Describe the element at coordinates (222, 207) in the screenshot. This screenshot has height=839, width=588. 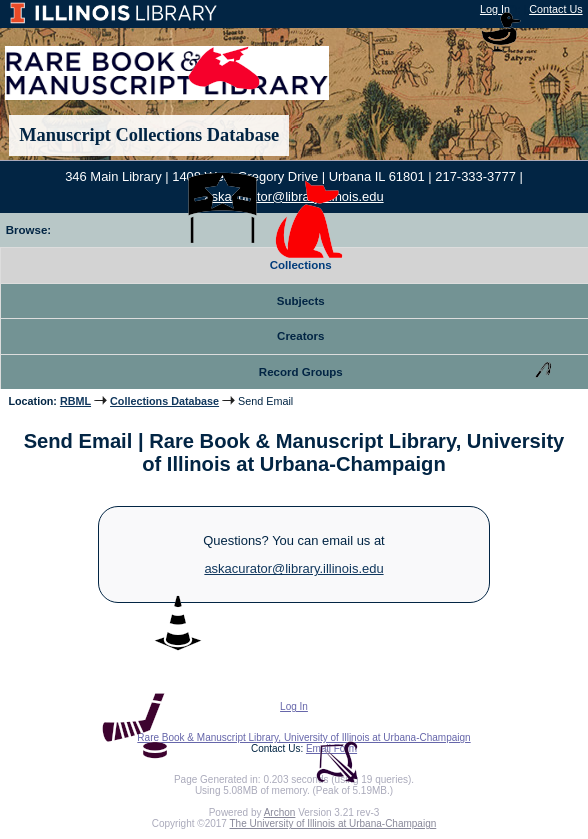
I see `view featured or starred content` at that location.